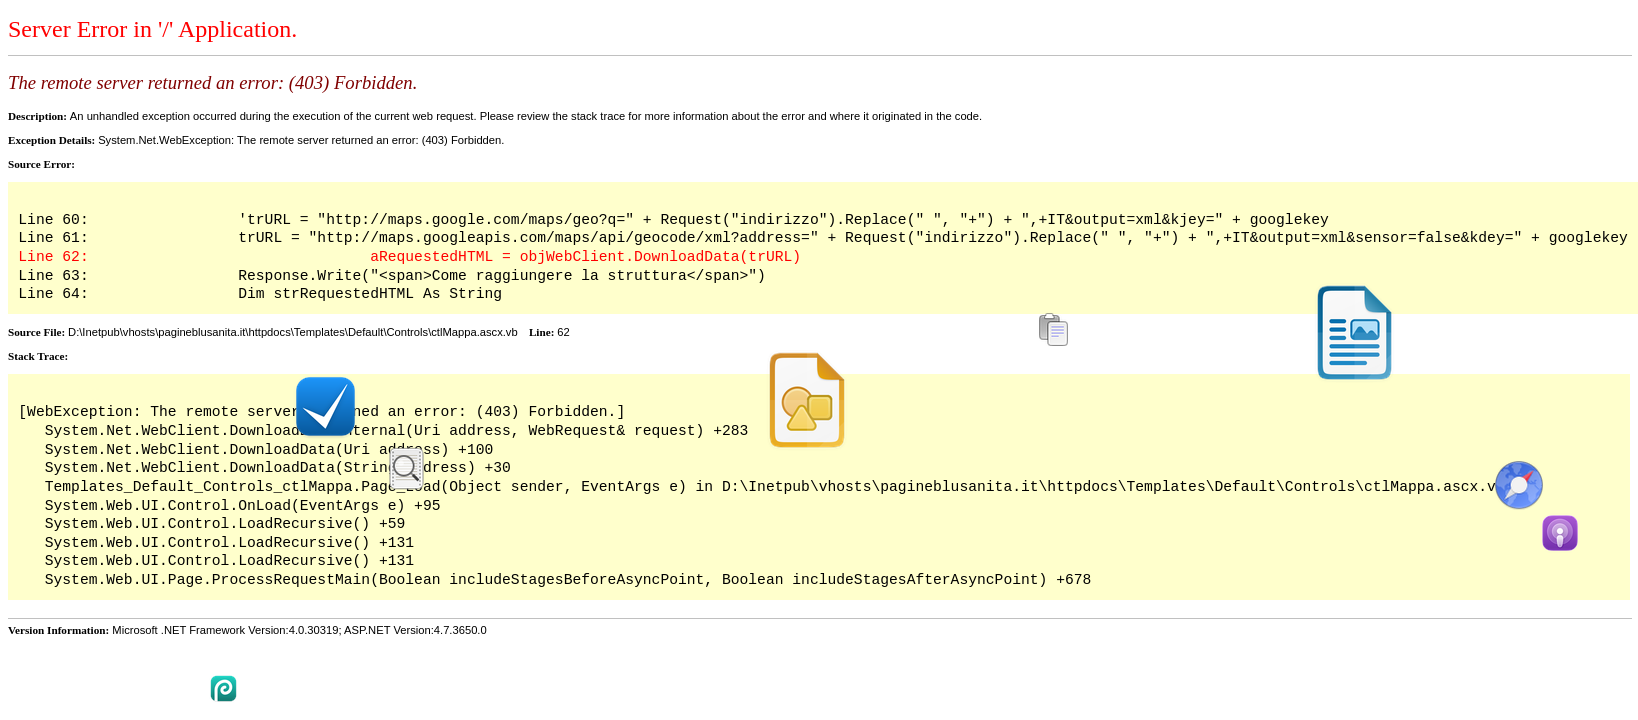 This screenshot has height=720, width=1638. What do you see at coordinates (1354, 332) in the screenshot?
I see `open an opendocument text template file` at bounding box center [1354, 332].